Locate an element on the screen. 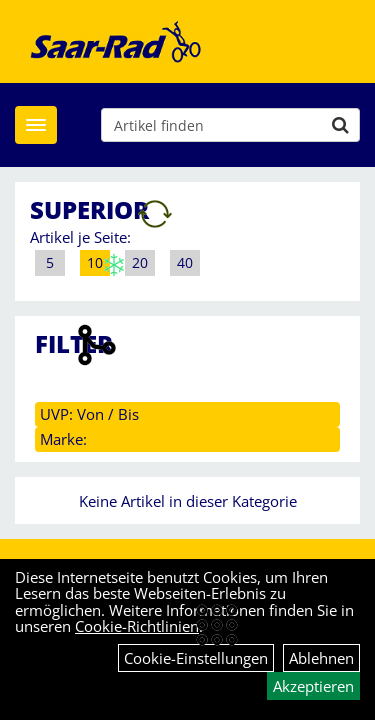  indicates cold or winter weather conditions is located at coordinates (114, 265).